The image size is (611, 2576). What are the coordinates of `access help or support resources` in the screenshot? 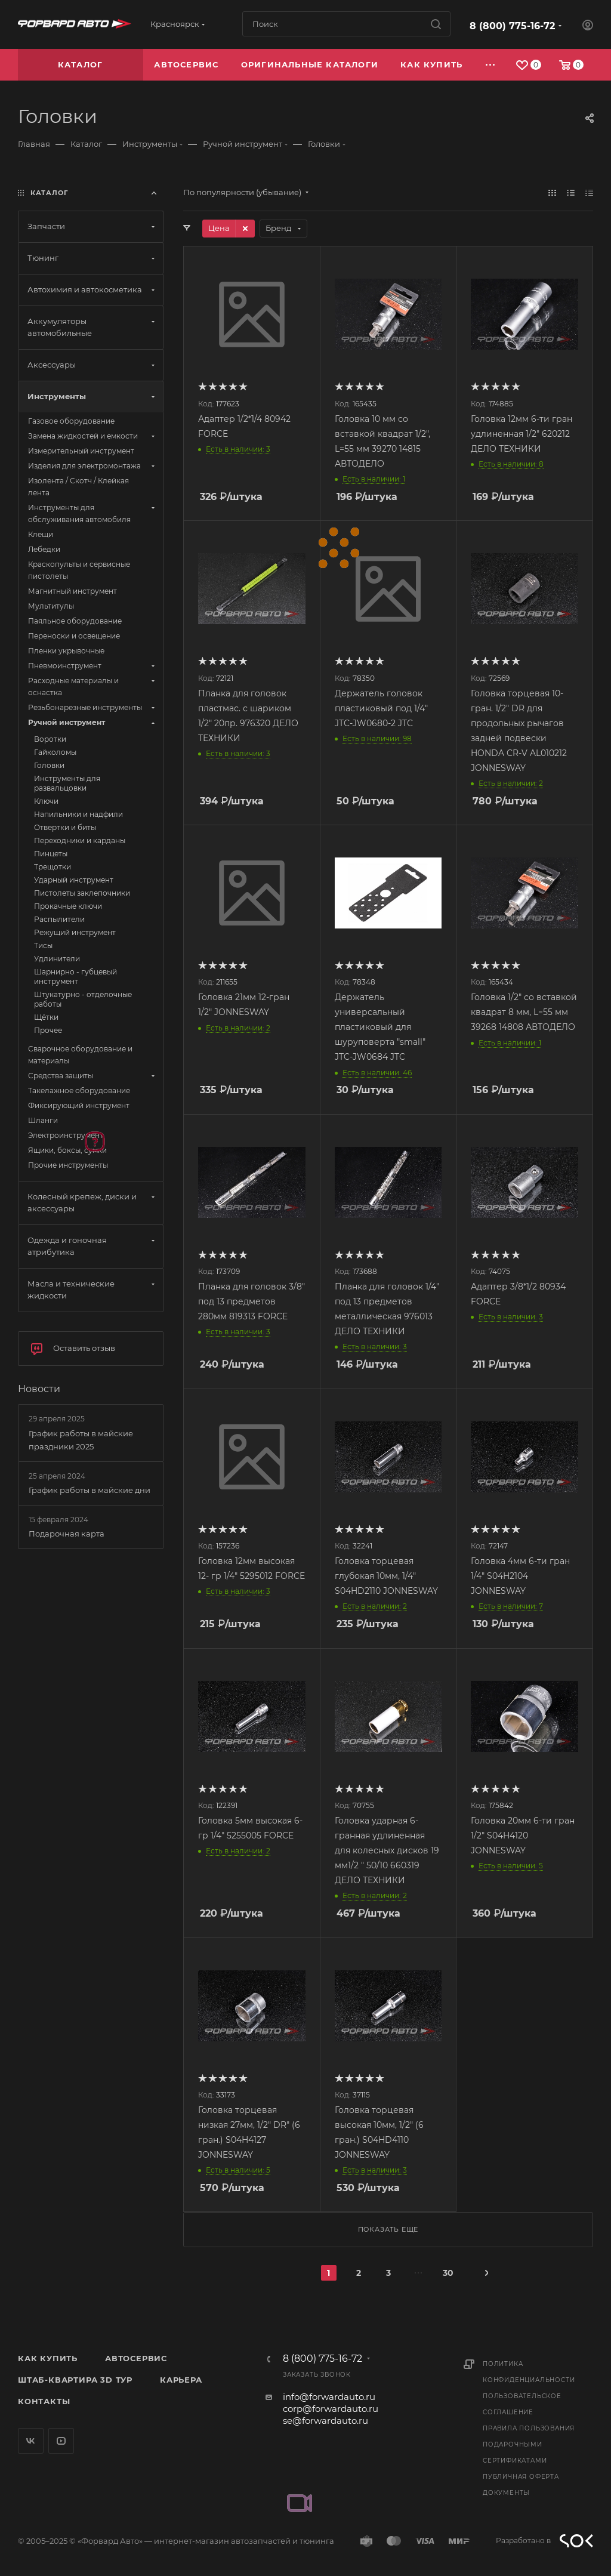 It's located at (95, 1142).